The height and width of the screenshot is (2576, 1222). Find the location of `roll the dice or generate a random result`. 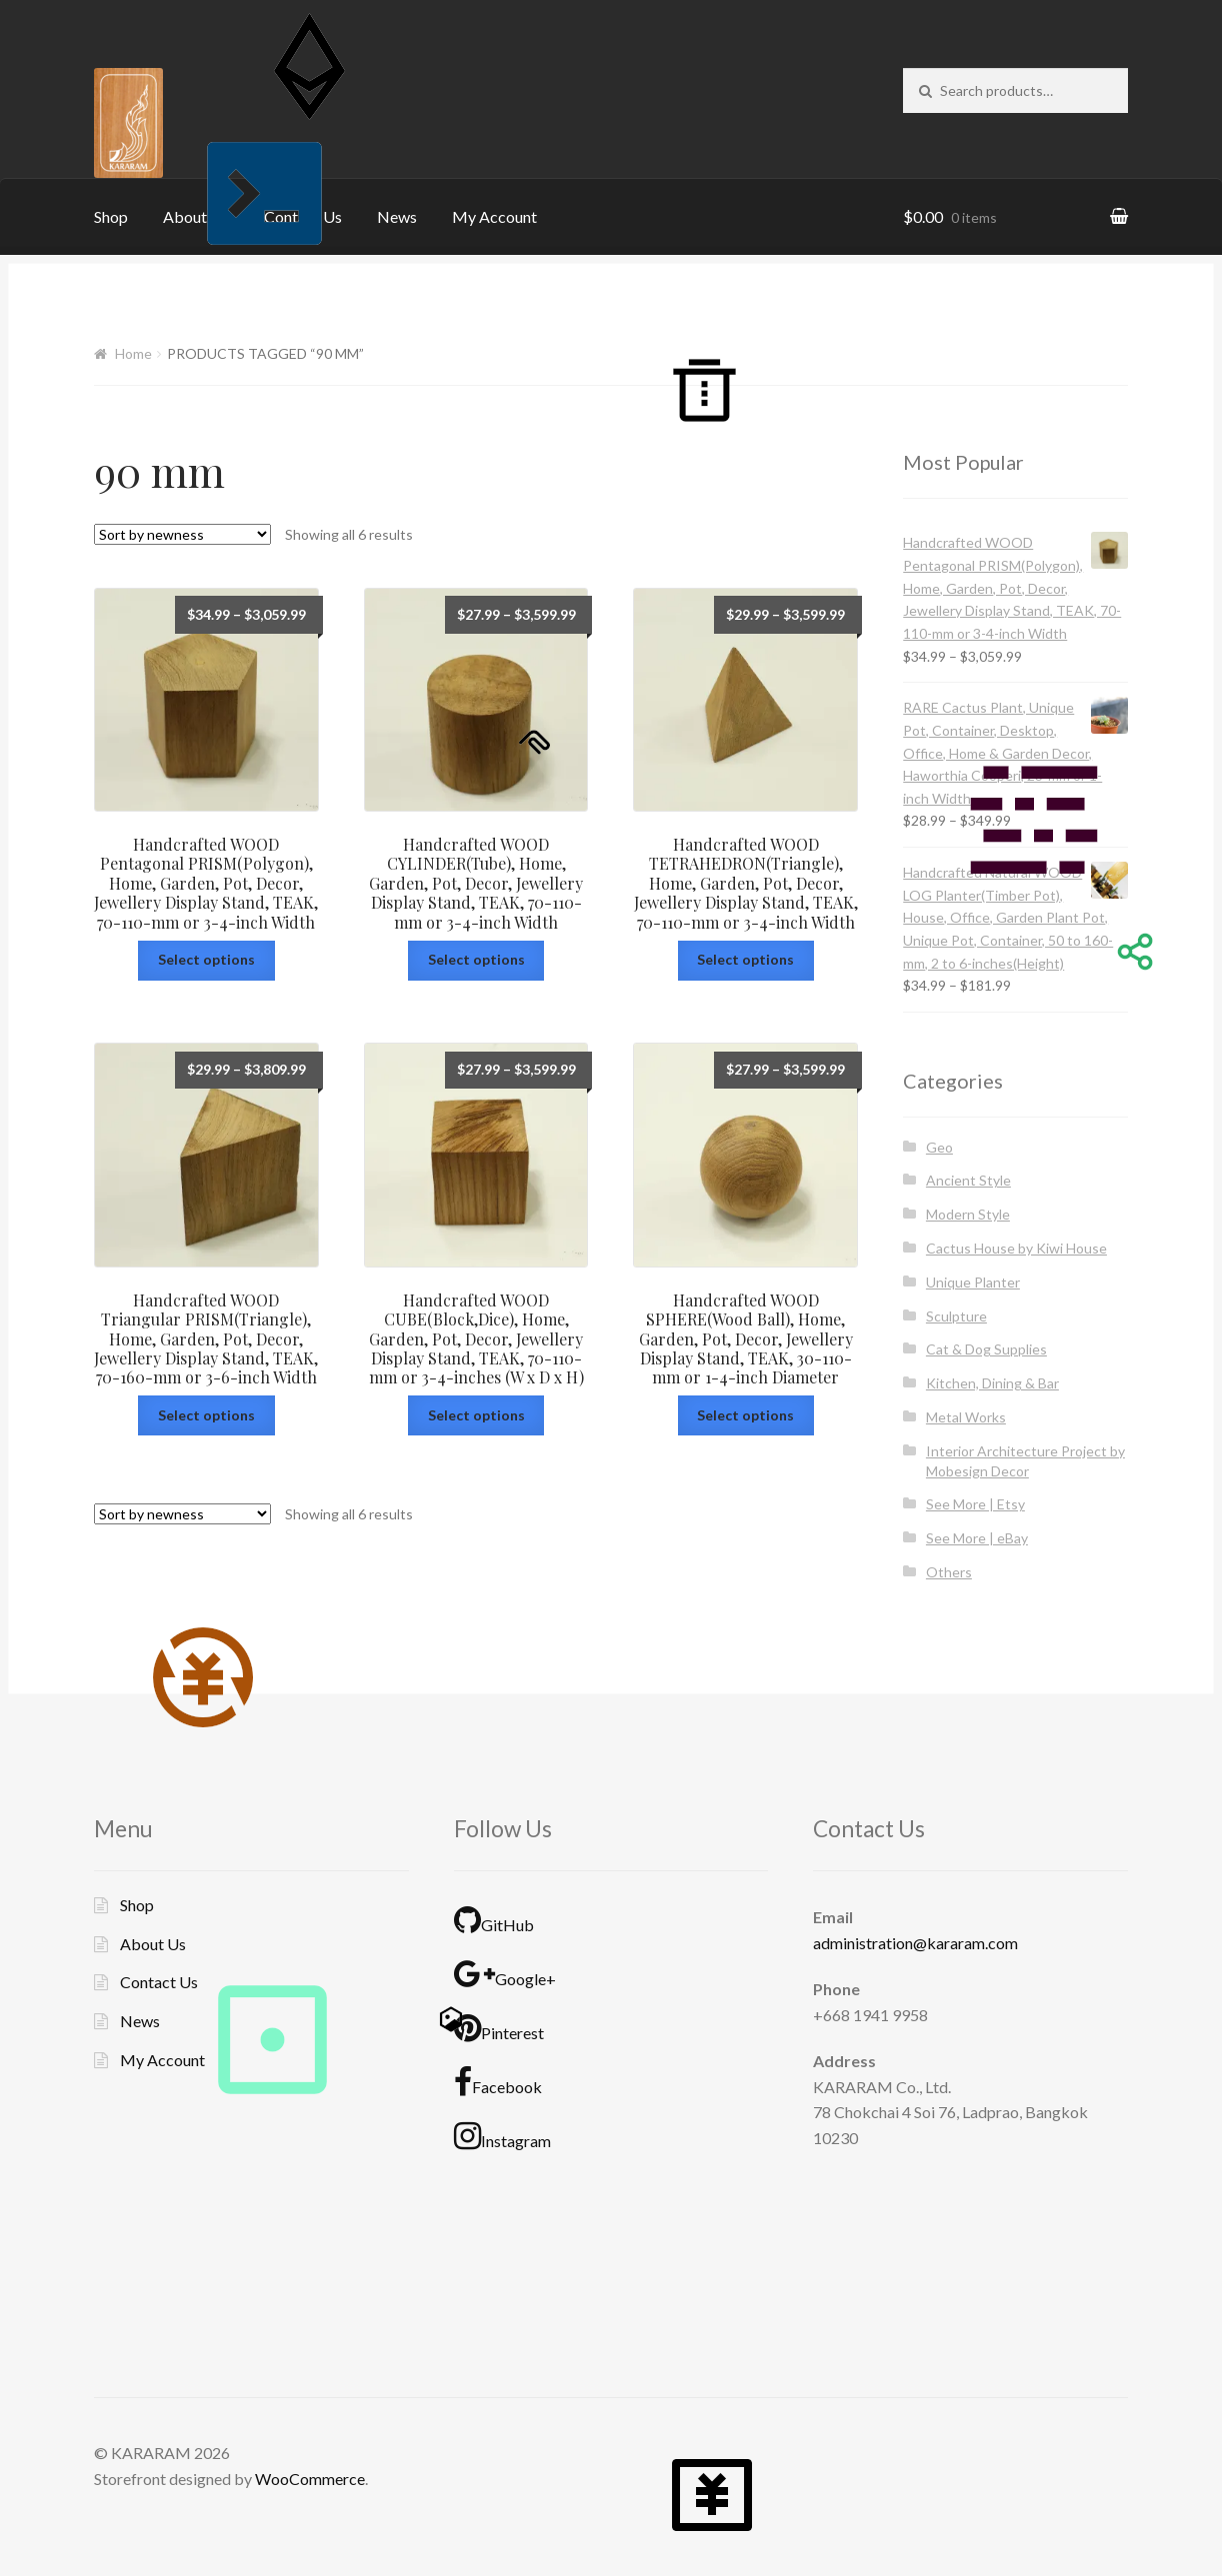

roll the dice or generate a random result is located at coordinates (272, 2039).